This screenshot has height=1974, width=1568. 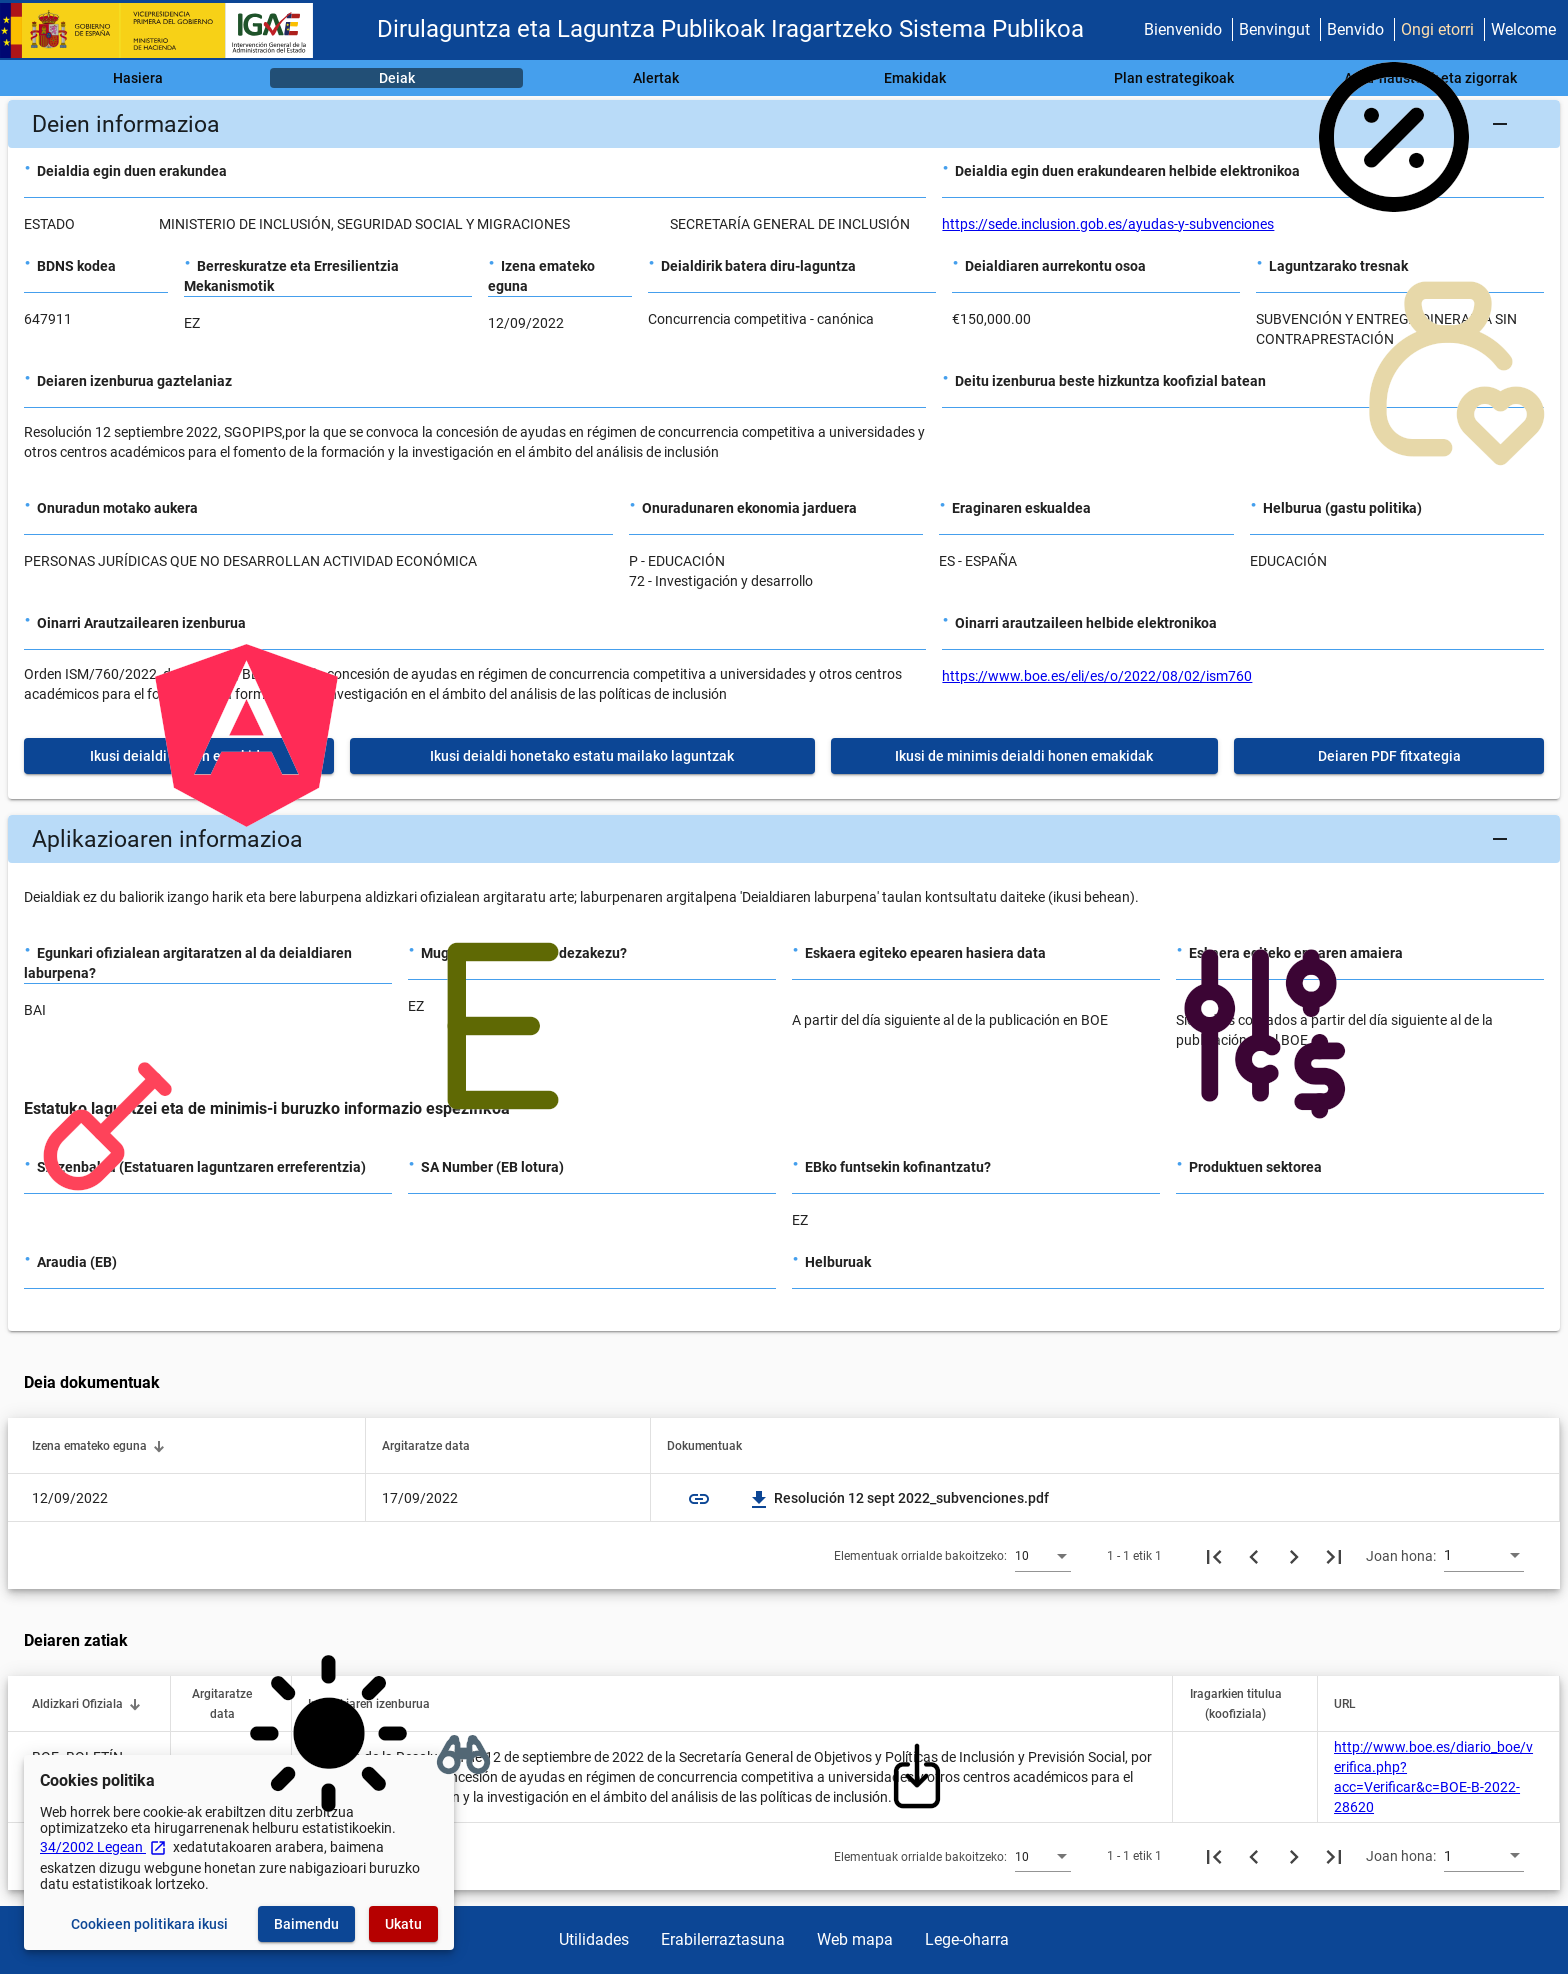 What do you see at coordinates (246, 735) in the screenshot?
I see `angular framework logo` at bounding box center [246, 735].